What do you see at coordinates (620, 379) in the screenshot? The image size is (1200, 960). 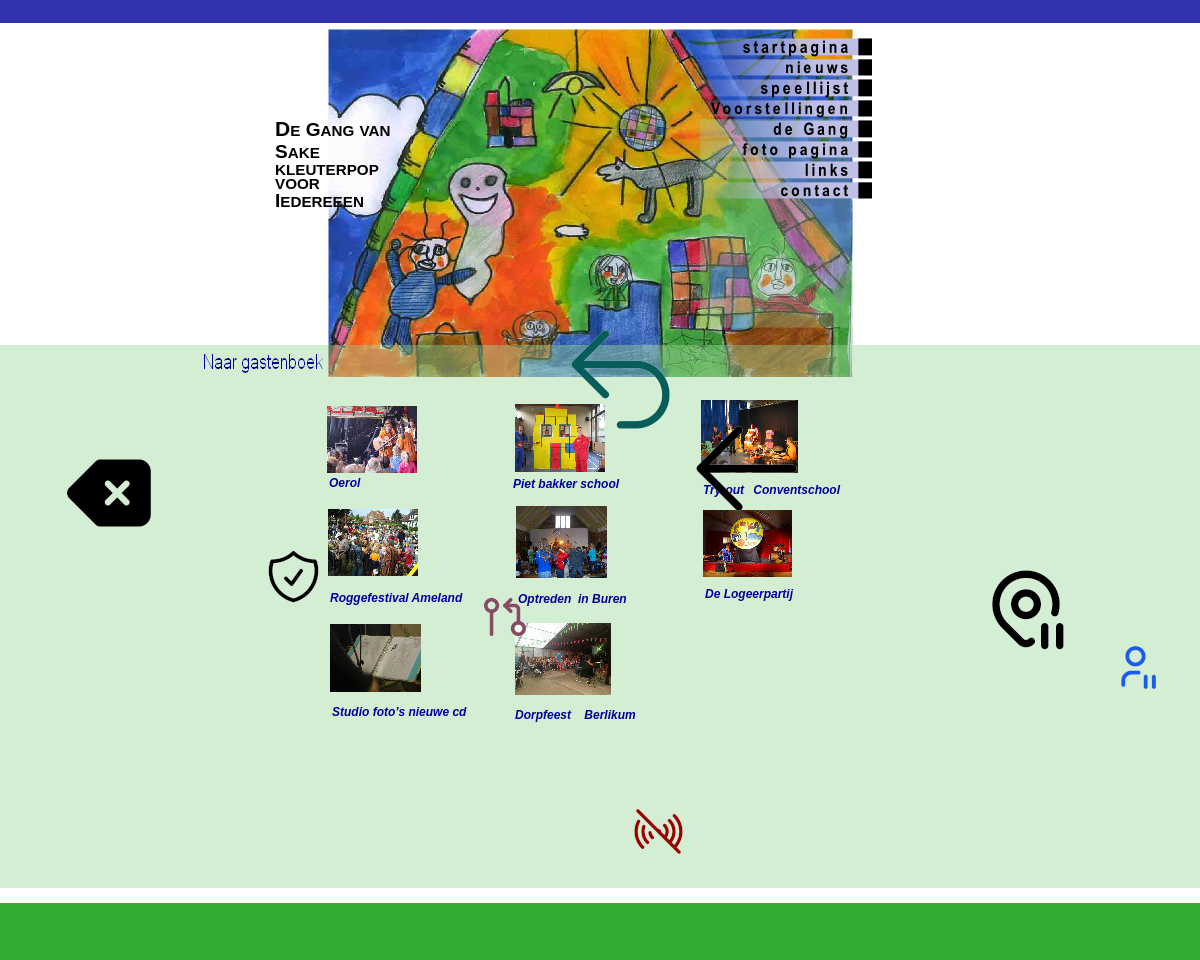 I see `undo the last action` at bounding box center [620, 379].